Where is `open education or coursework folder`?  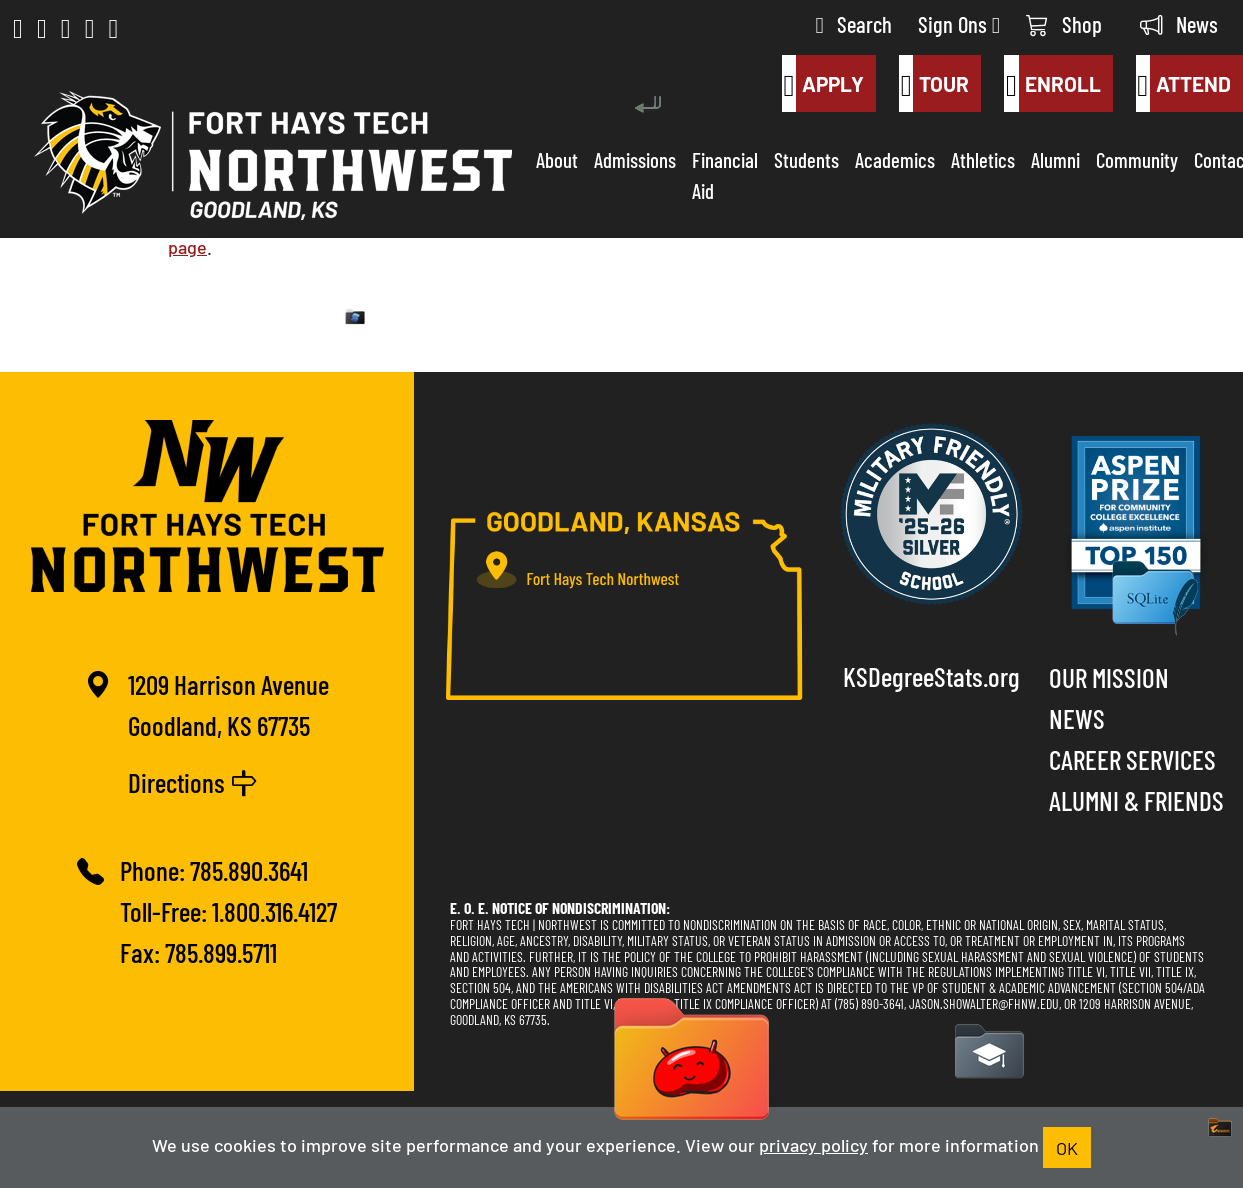
open education or coursework folder is located at coordinates (989, 1053).